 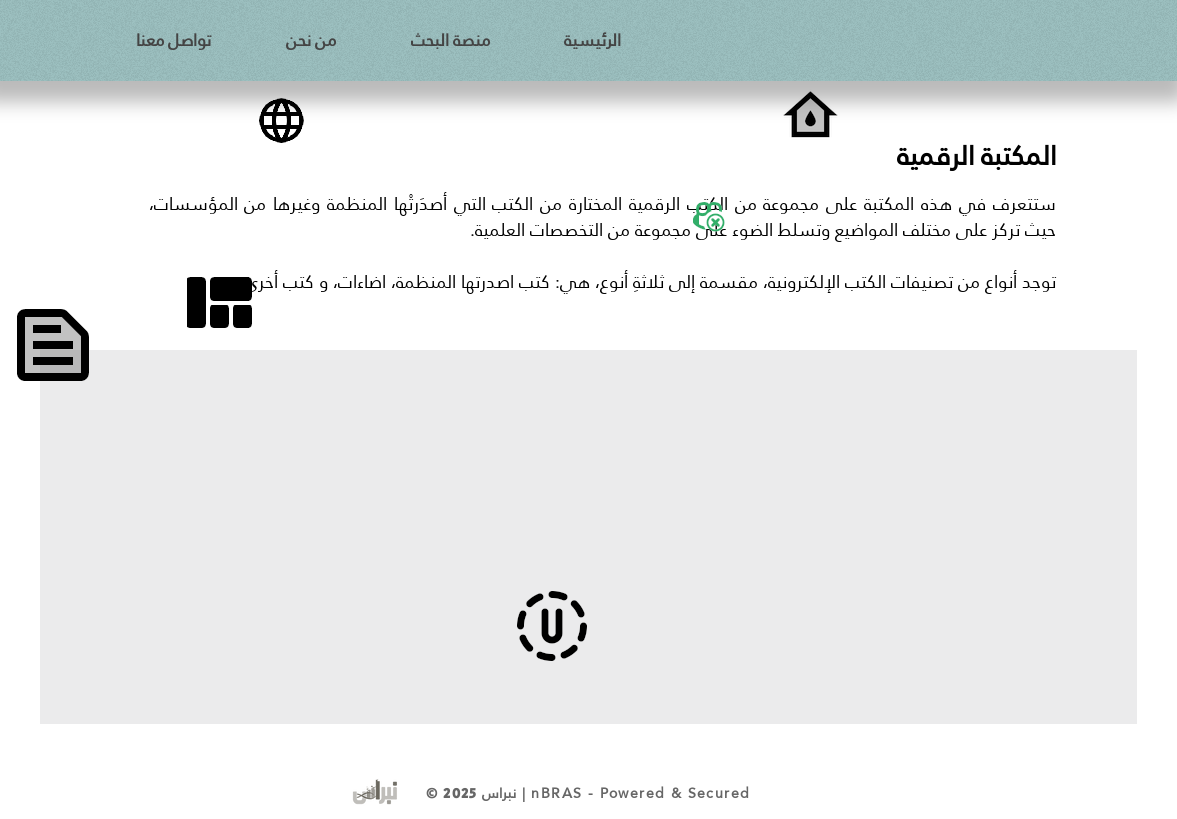 What do you see at coordinates (53, 345) in the screenshot?
I see `view text document or snippet` at bounding box center [53, 345].